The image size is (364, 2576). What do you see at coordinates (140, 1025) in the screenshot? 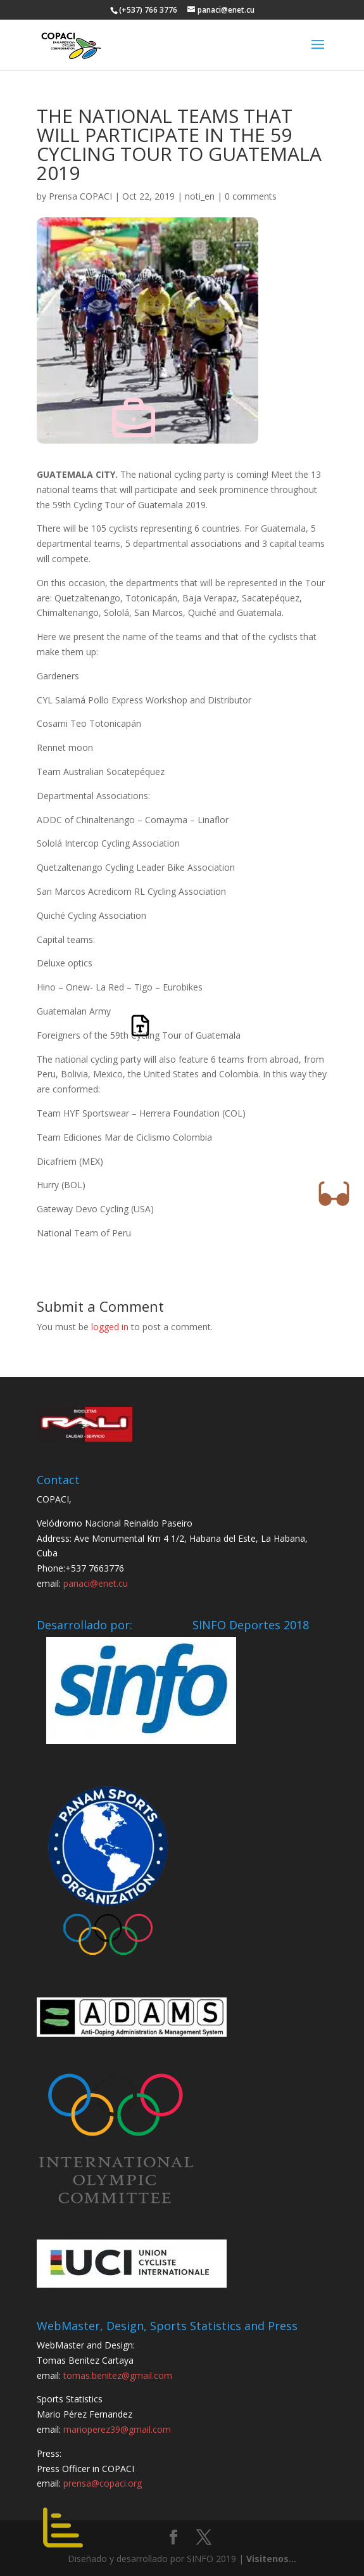
I see `view text or document file type` at bounding box center [140, 1025].